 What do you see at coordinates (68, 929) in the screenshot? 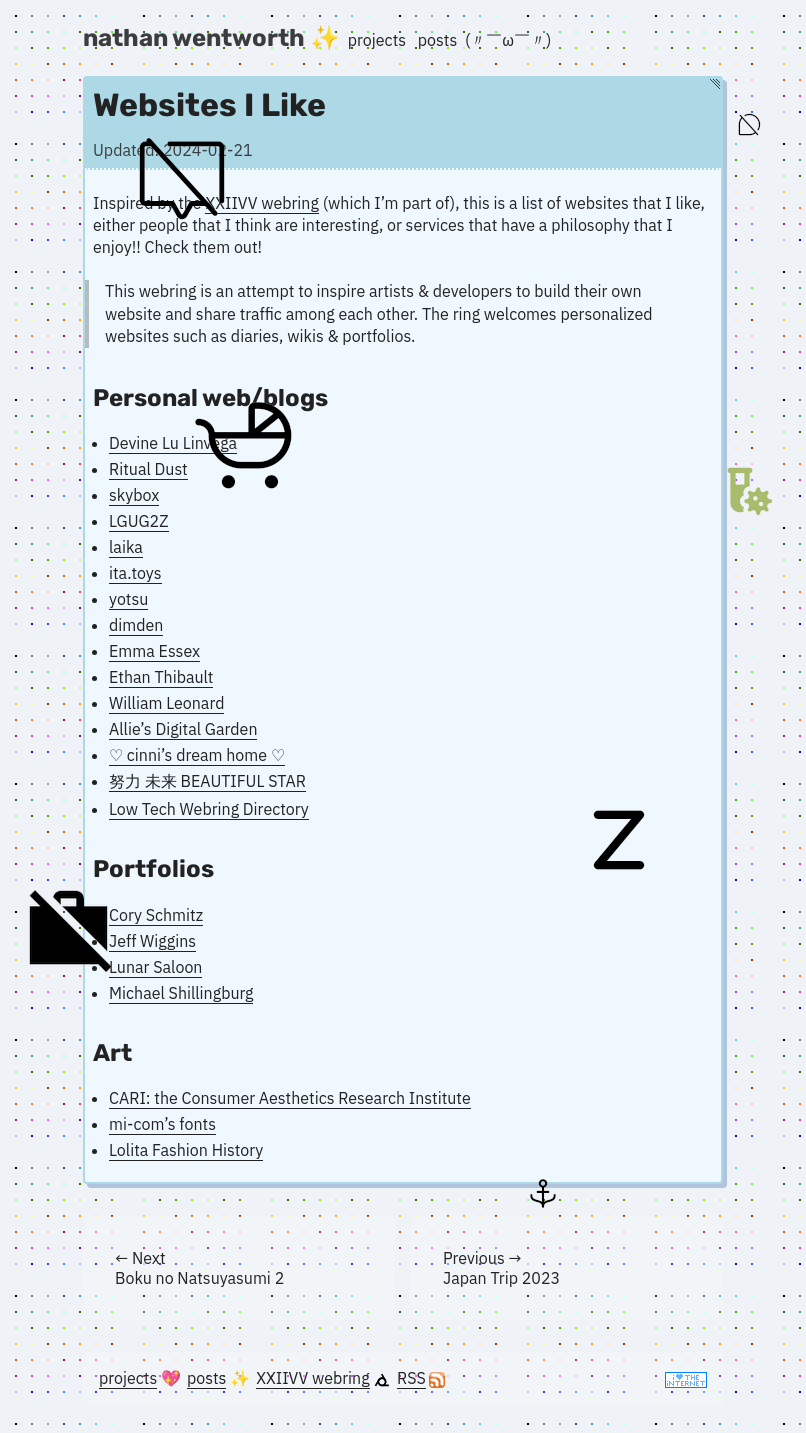
I see `indicates work mode is disabled` at bounding box center [68, 929].